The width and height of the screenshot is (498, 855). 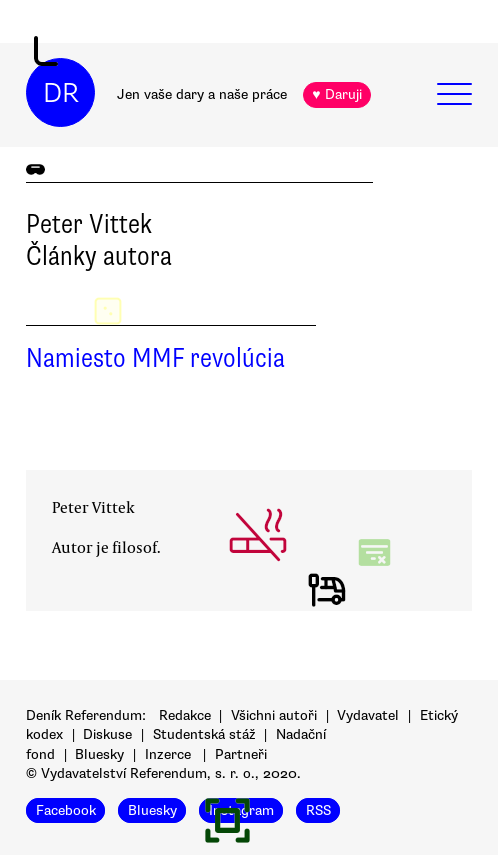 What do you see at coordinates (46, 52) in the screenshot?
I see `romanian leu currency symbol` at bounding box center [46, 52].